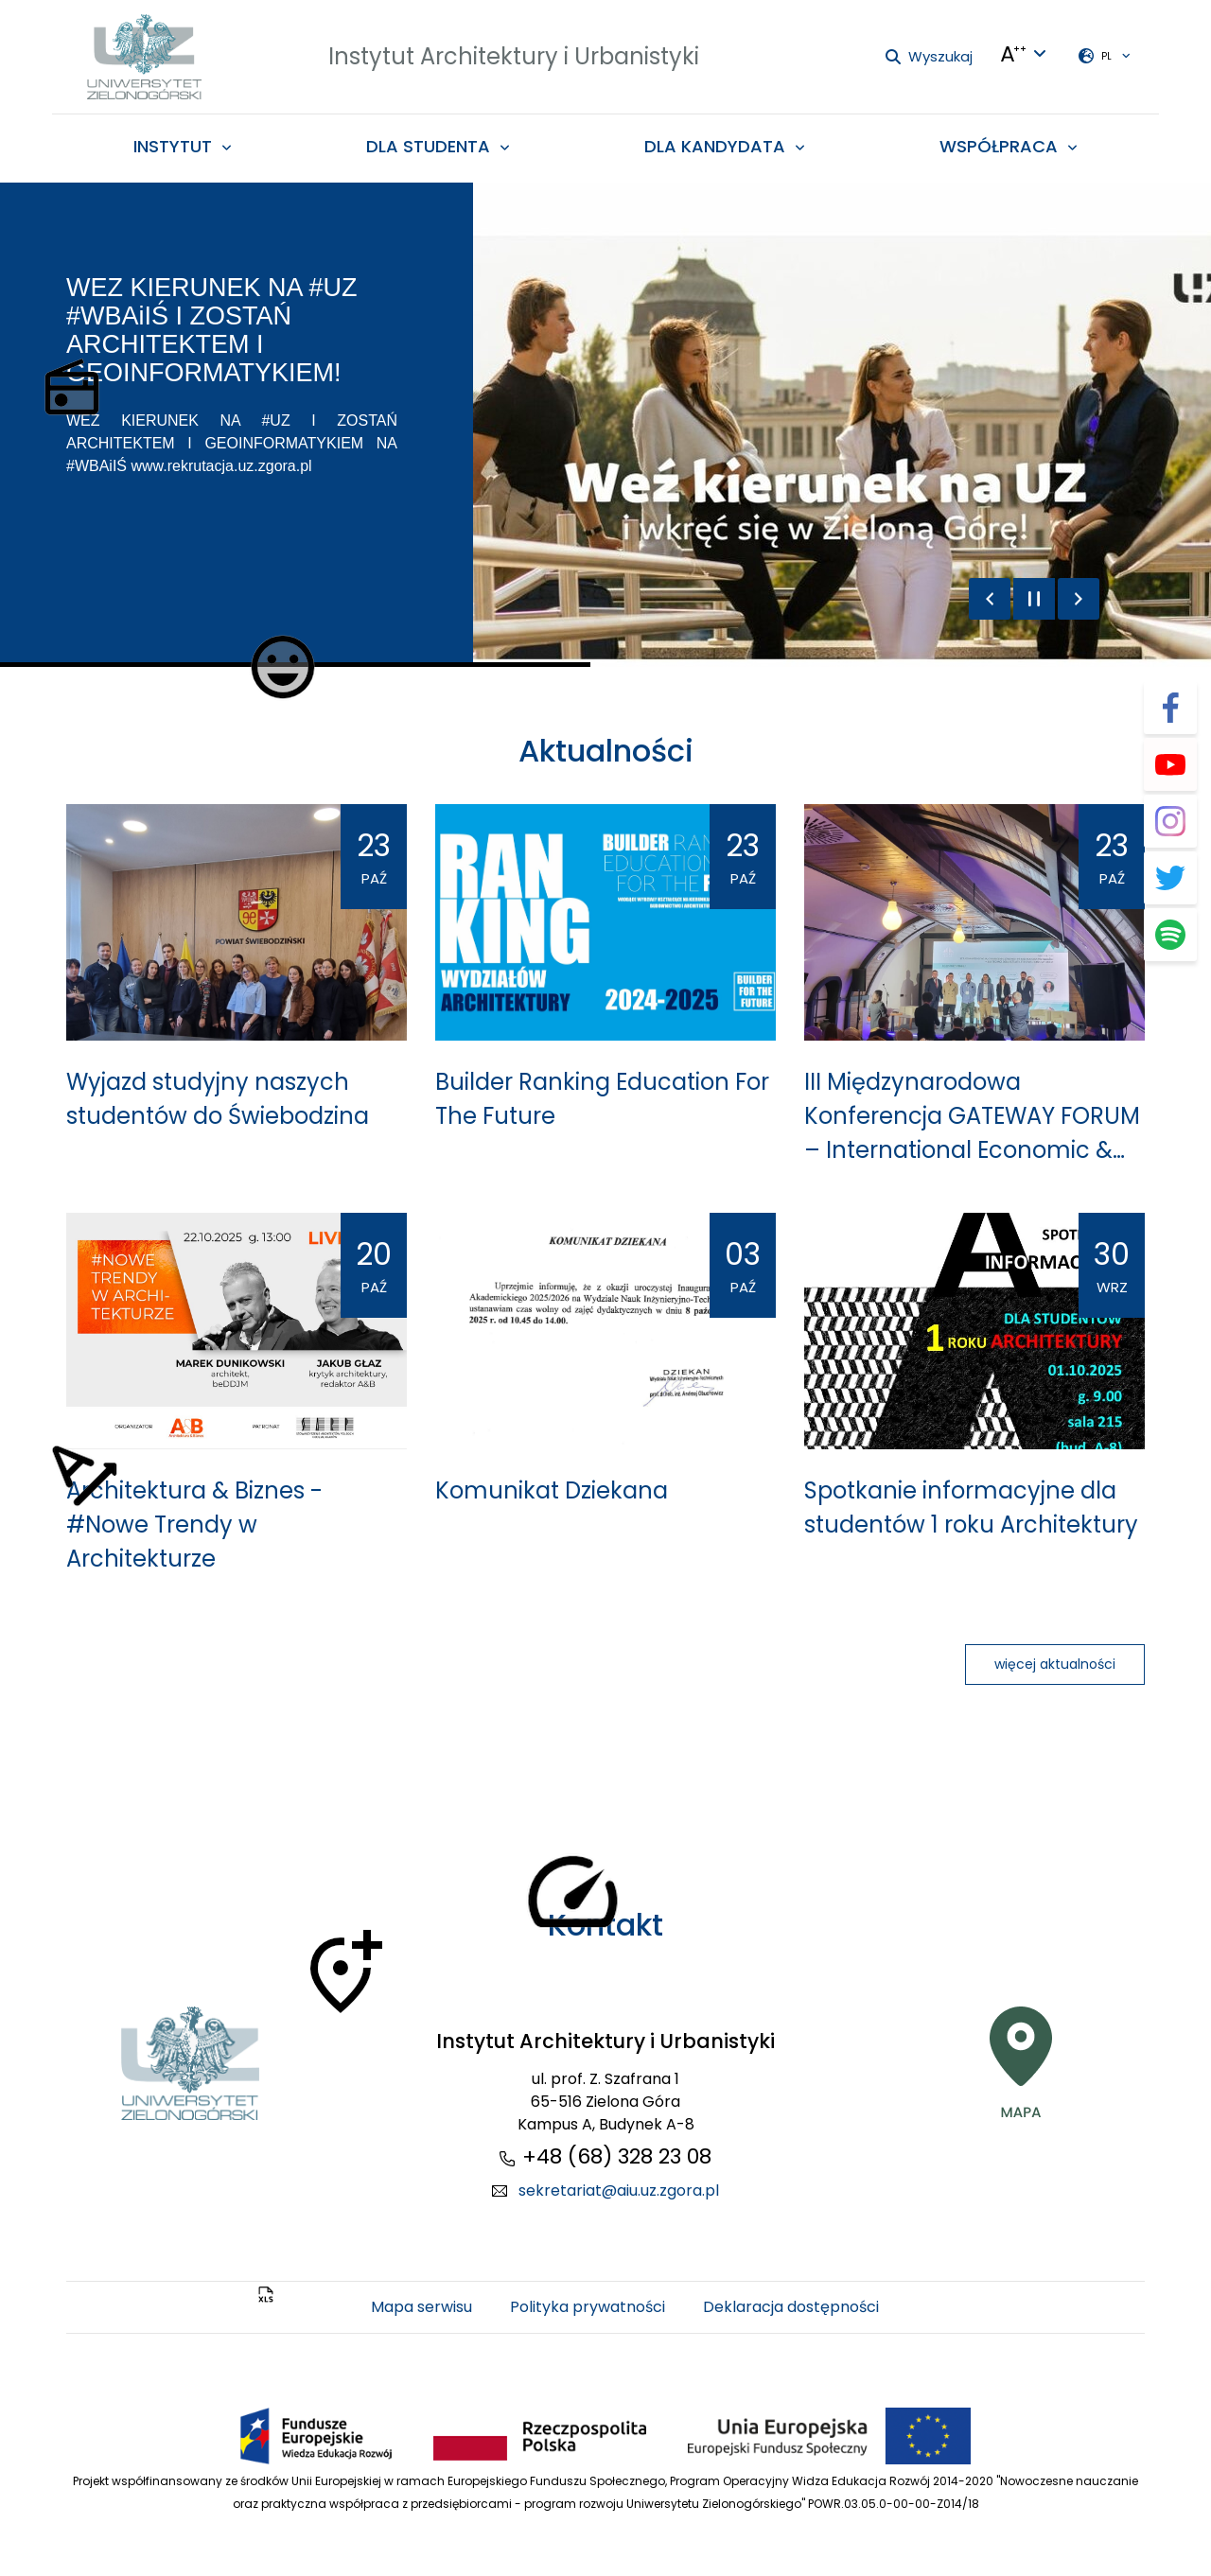 This screenshot has height=2576, width=1211. I want to click on rotate text at an upward angle, so click(83, 1474).